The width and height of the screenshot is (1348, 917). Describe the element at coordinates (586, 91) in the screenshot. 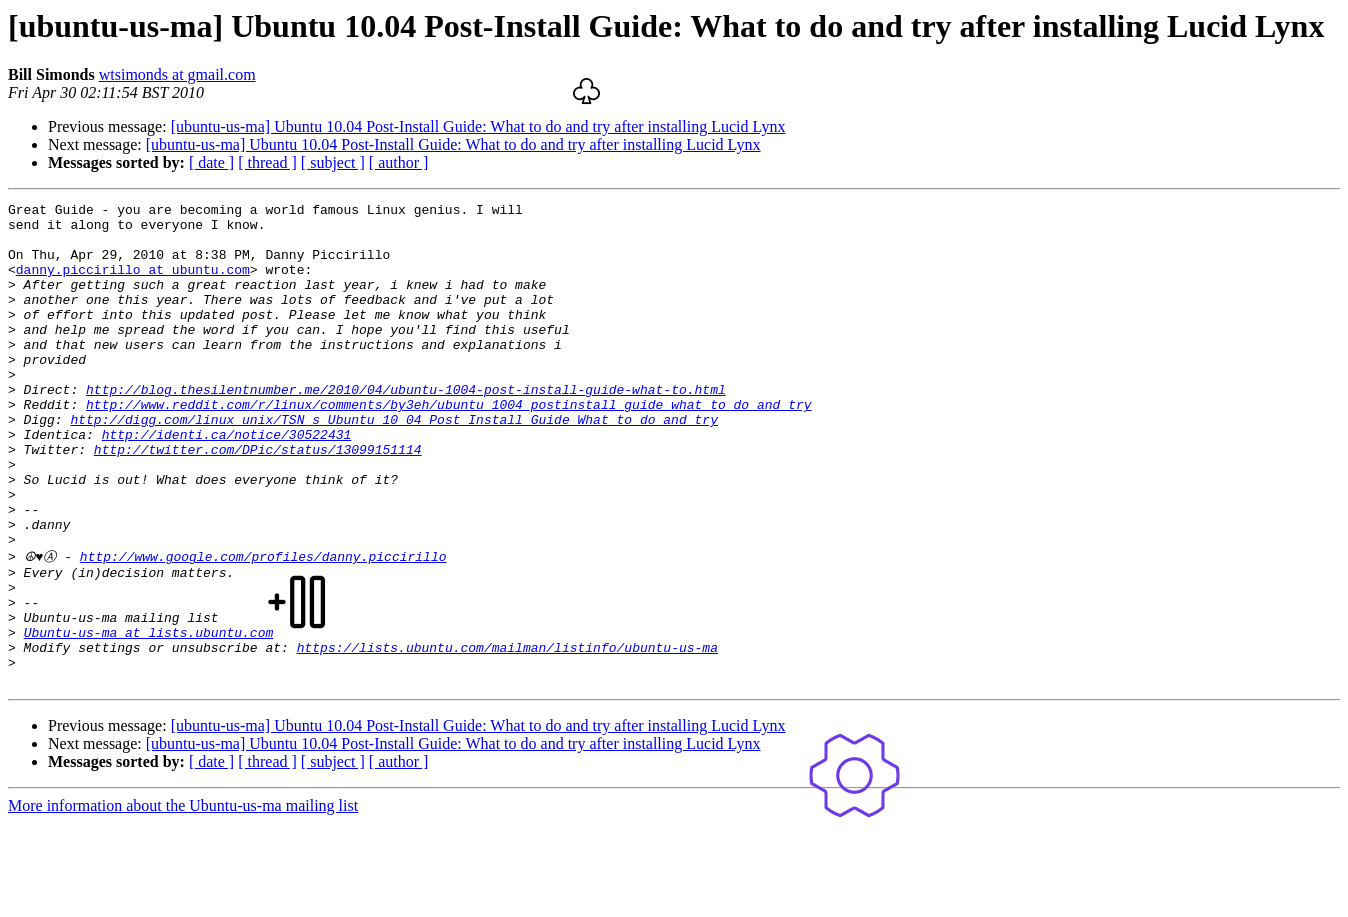

I see `club suit symbol for card games` at that location.